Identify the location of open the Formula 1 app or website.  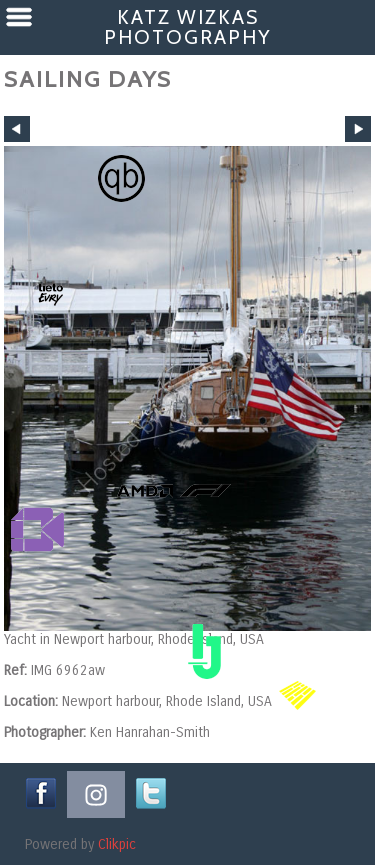
(205, 490).